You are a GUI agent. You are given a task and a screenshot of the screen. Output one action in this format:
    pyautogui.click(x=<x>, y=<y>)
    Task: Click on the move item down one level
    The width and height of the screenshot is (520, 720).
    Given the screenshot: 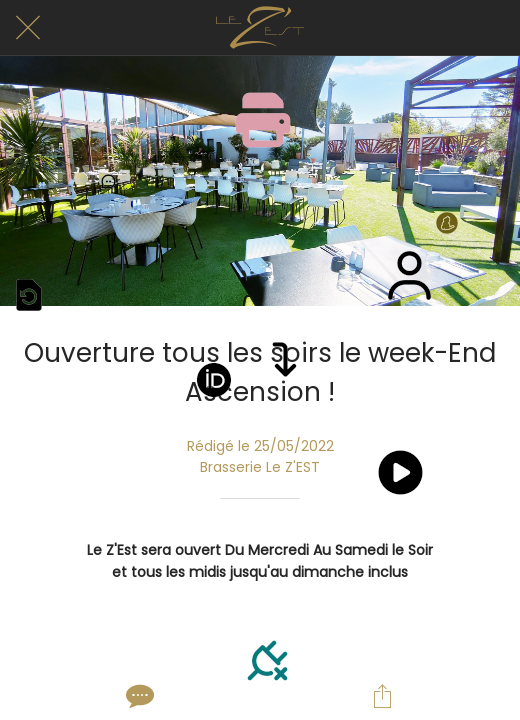 What is the action you would take?
    pyautogui.click(x=285, y=359)
    